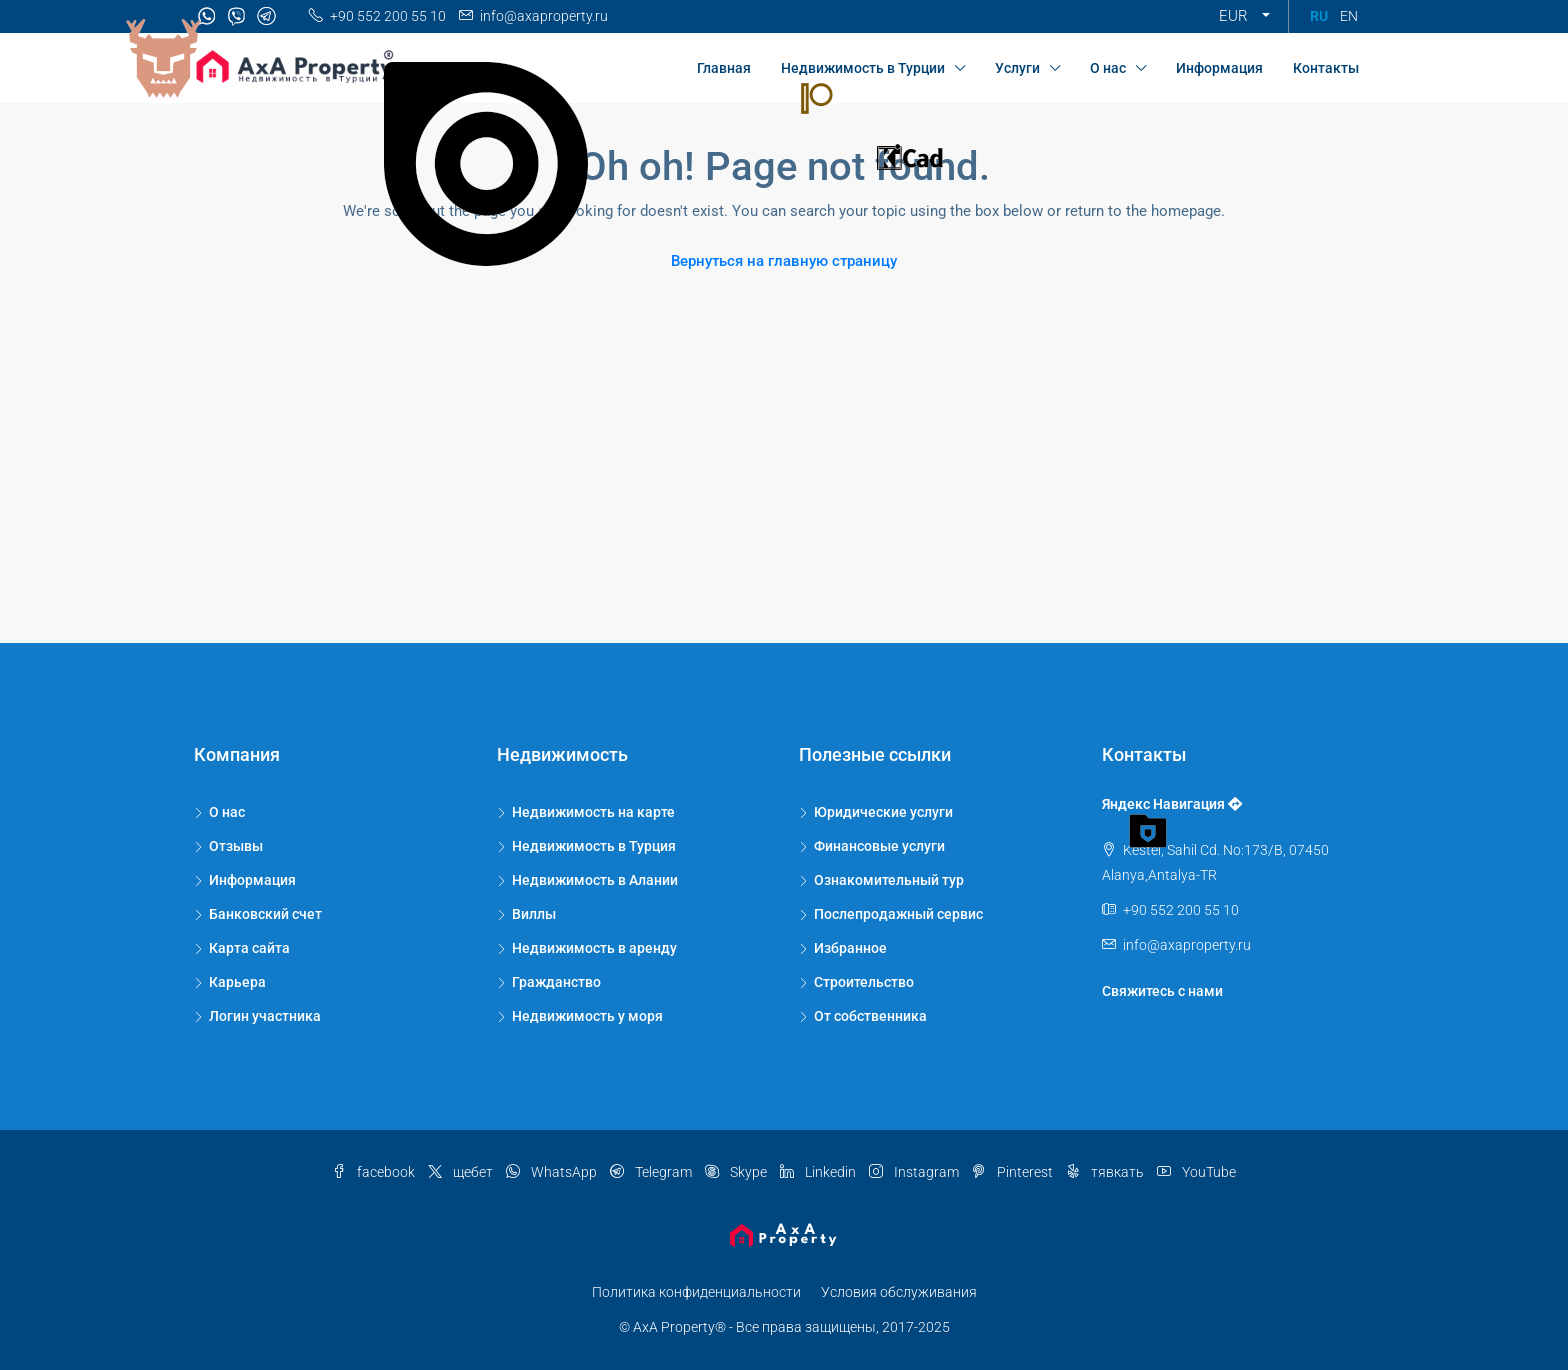 Image resolution: width=1568 pixels, height=1370 pixels. I want to click on link to Patreon profile, so click(816, 98).